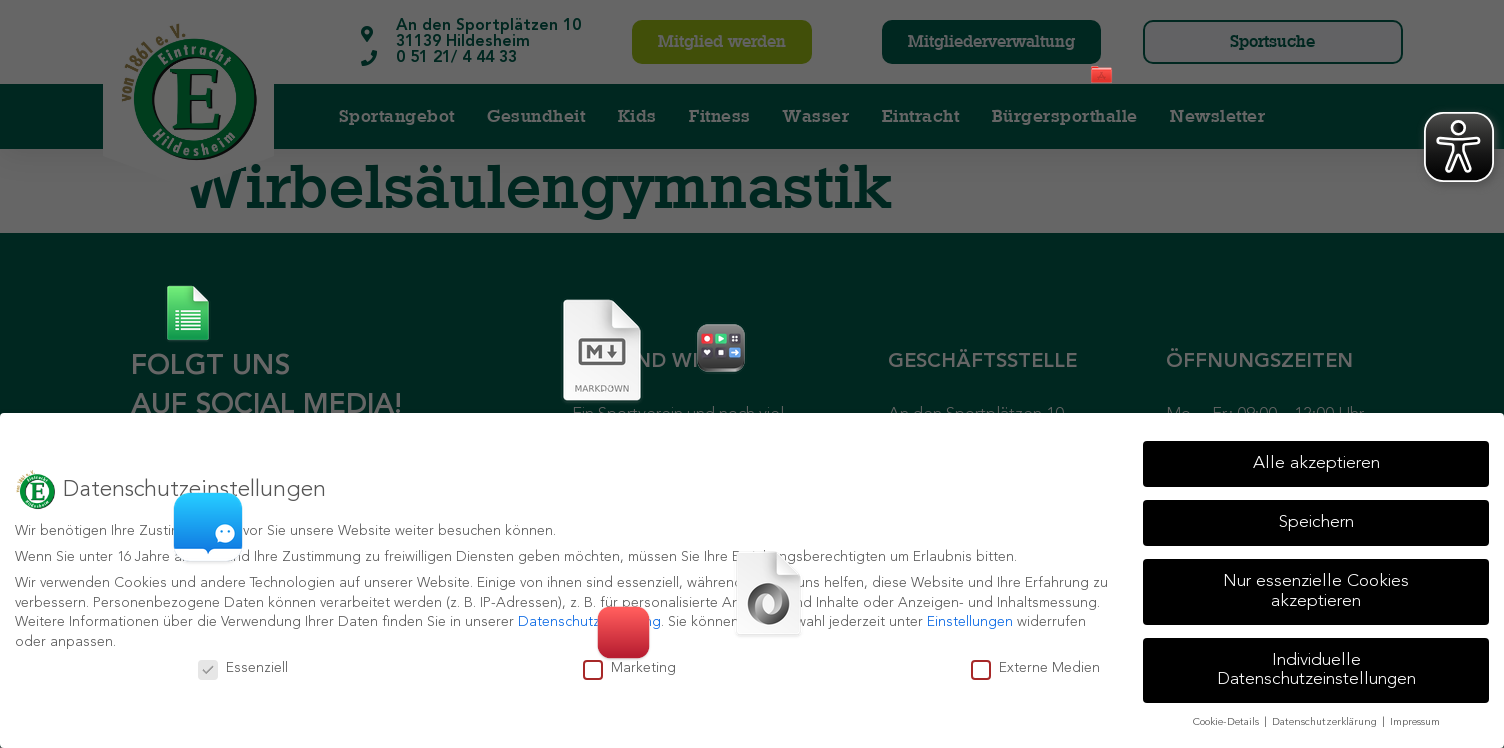 This screenshot has width=1504, height=748. What do you see at coordinates (188, 314) in the screenshot?
I see `google forms file or document` at bounding box center [188, 314].